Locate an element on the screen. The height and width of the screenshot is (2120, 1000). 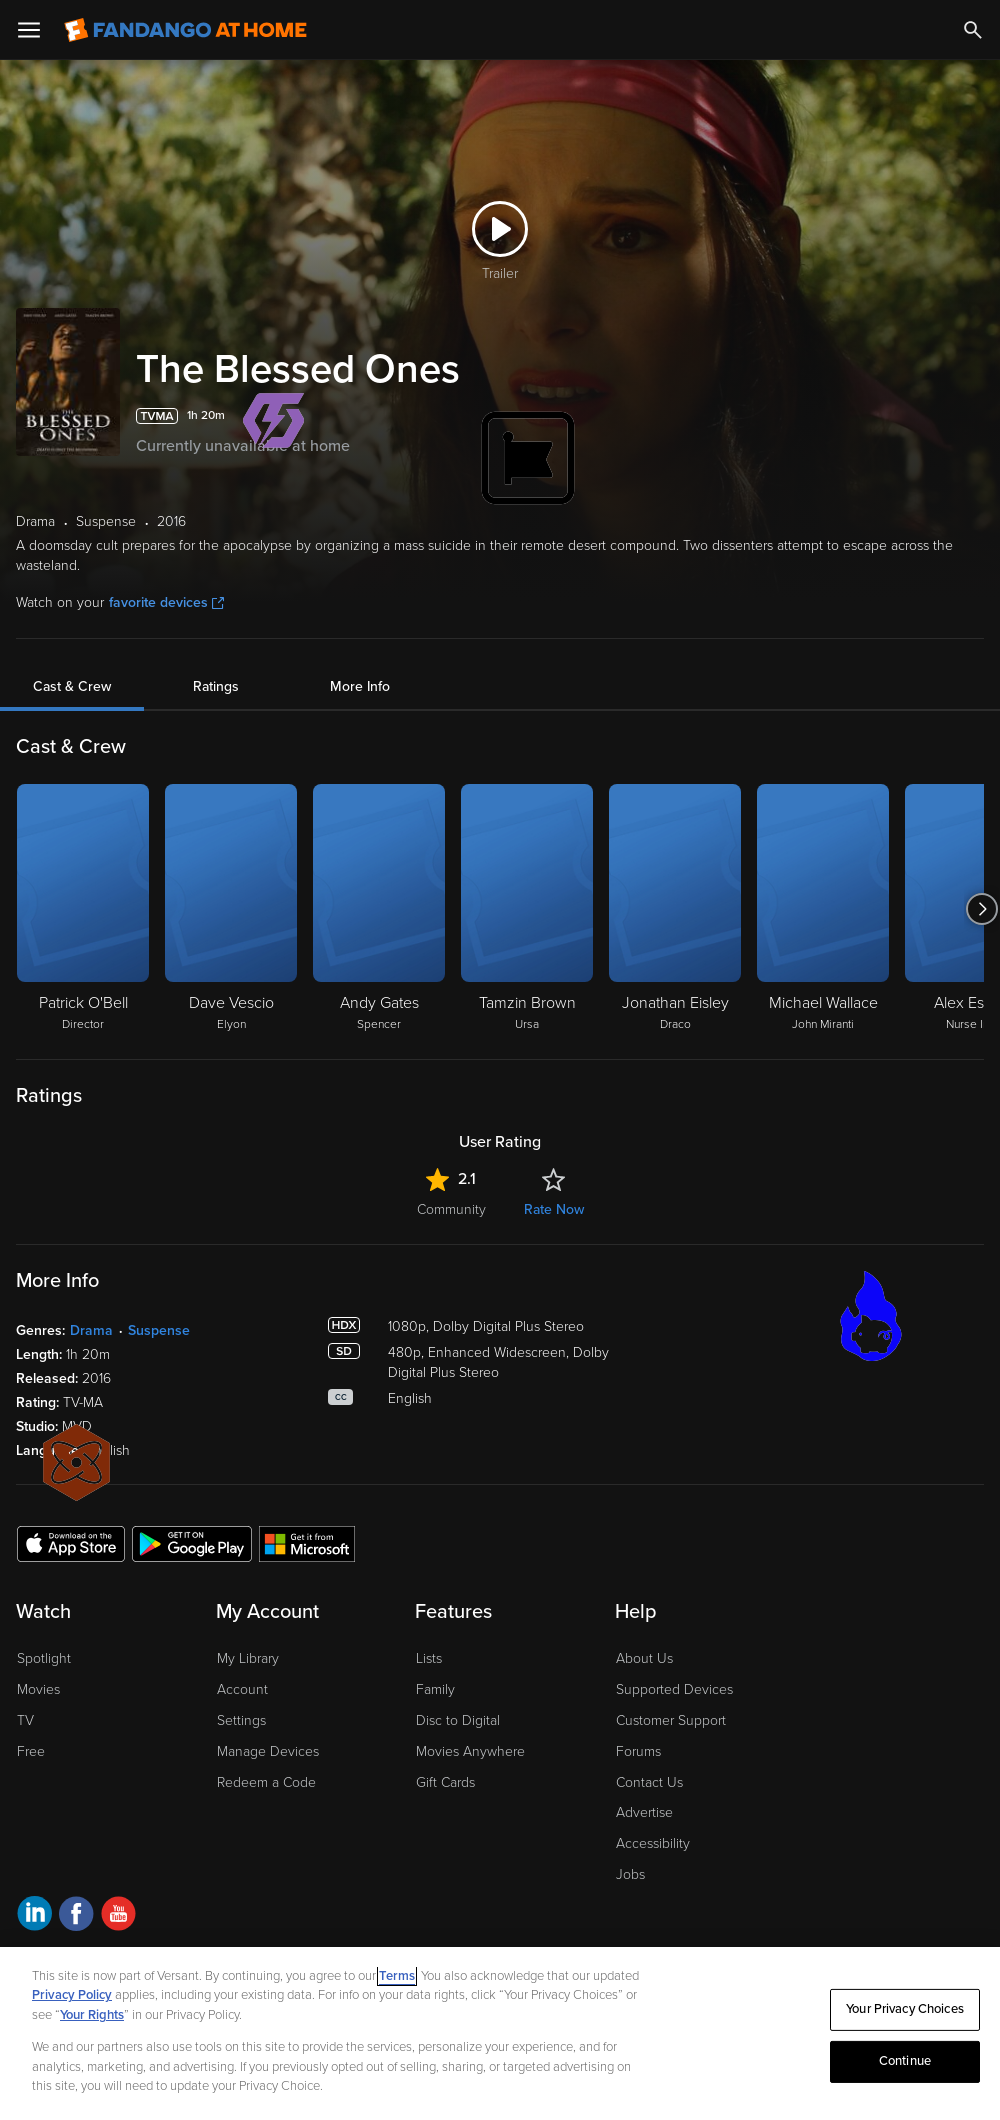
preact javascript library logo is located at coordinates (76, 1462).